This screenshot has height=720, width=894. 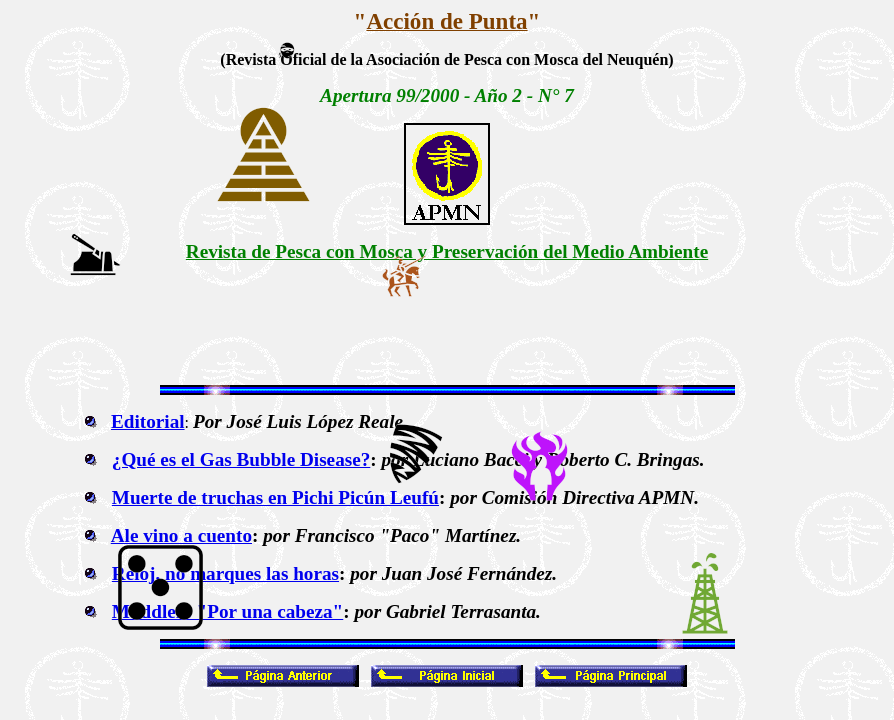 What do you see at coordinates (95, 254) in the screenshot?
I see `butter ingredient in a cooking or recipe game` at bounding box center [95, 254].